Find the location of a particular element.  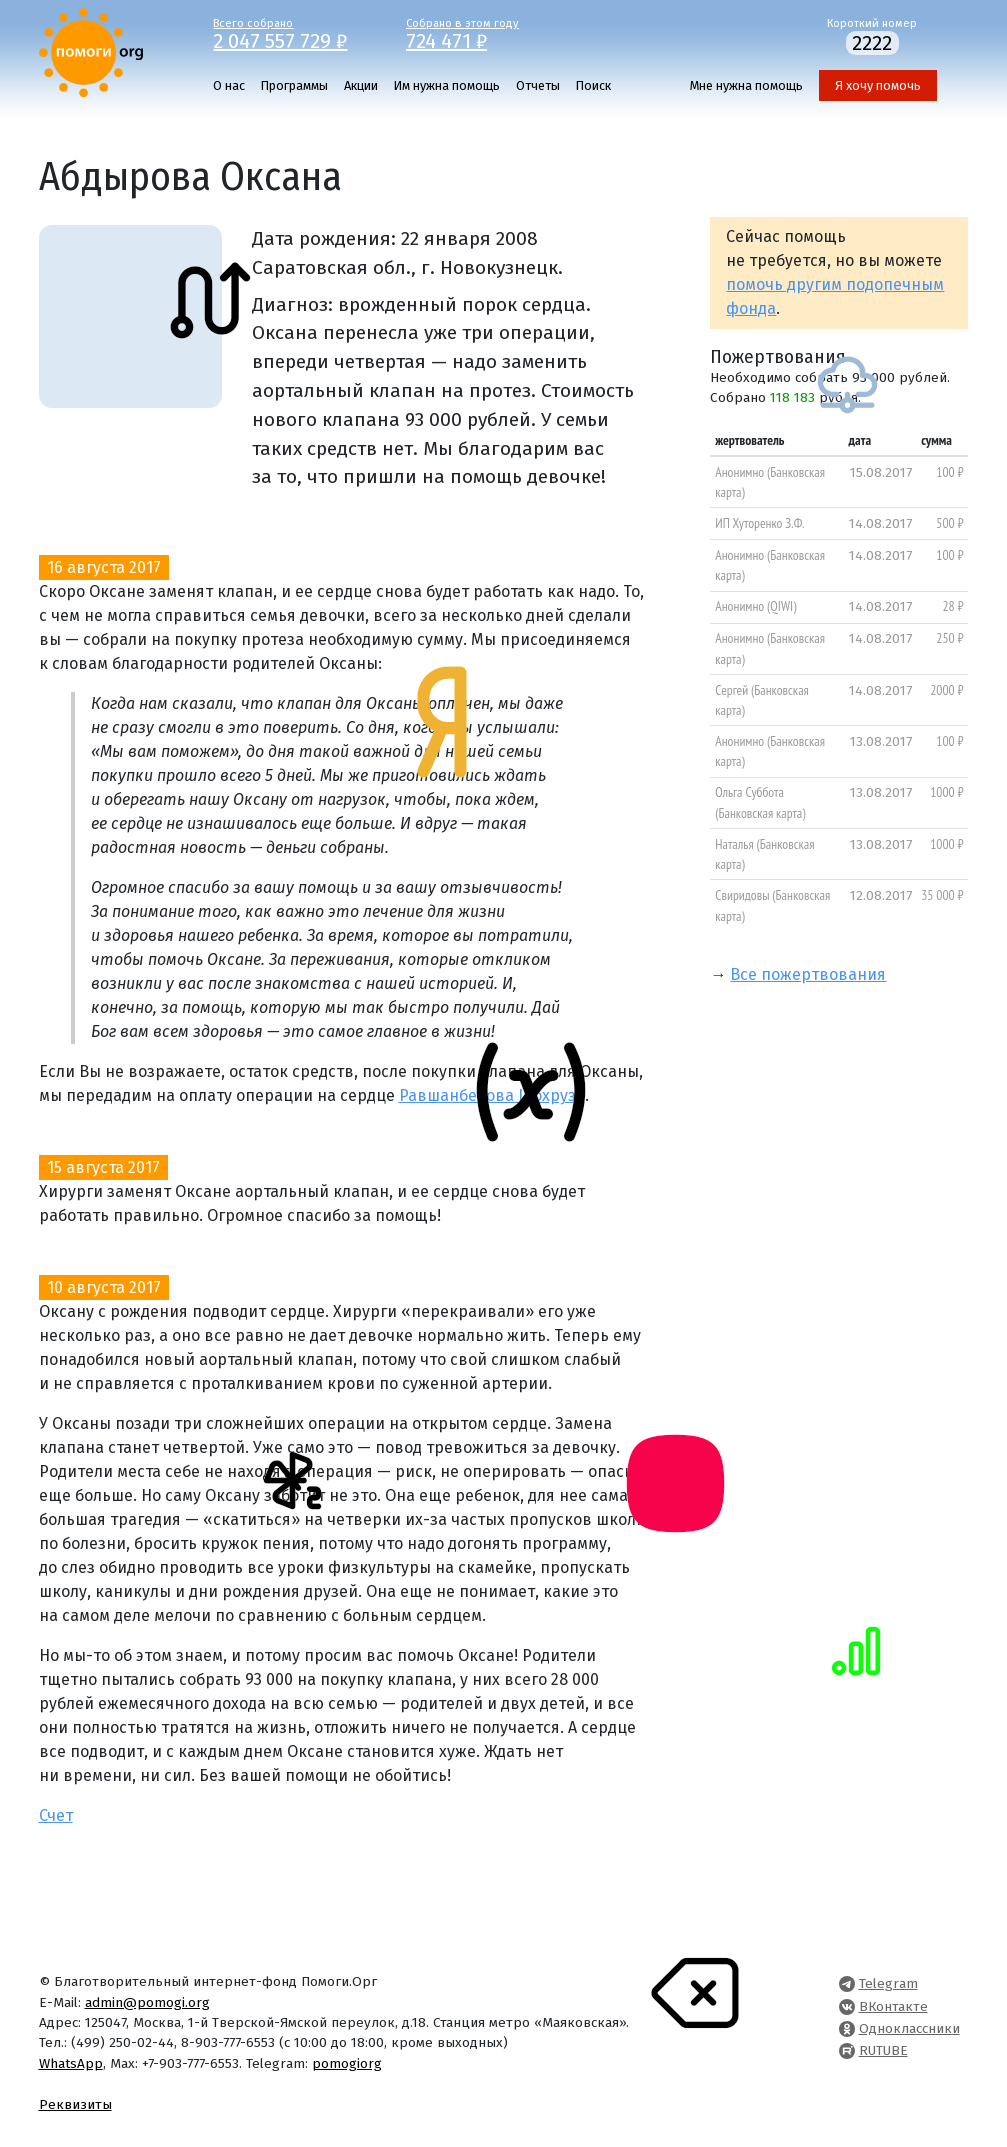

open Google Analytics dashboard is located at coordinates (856, 1651).